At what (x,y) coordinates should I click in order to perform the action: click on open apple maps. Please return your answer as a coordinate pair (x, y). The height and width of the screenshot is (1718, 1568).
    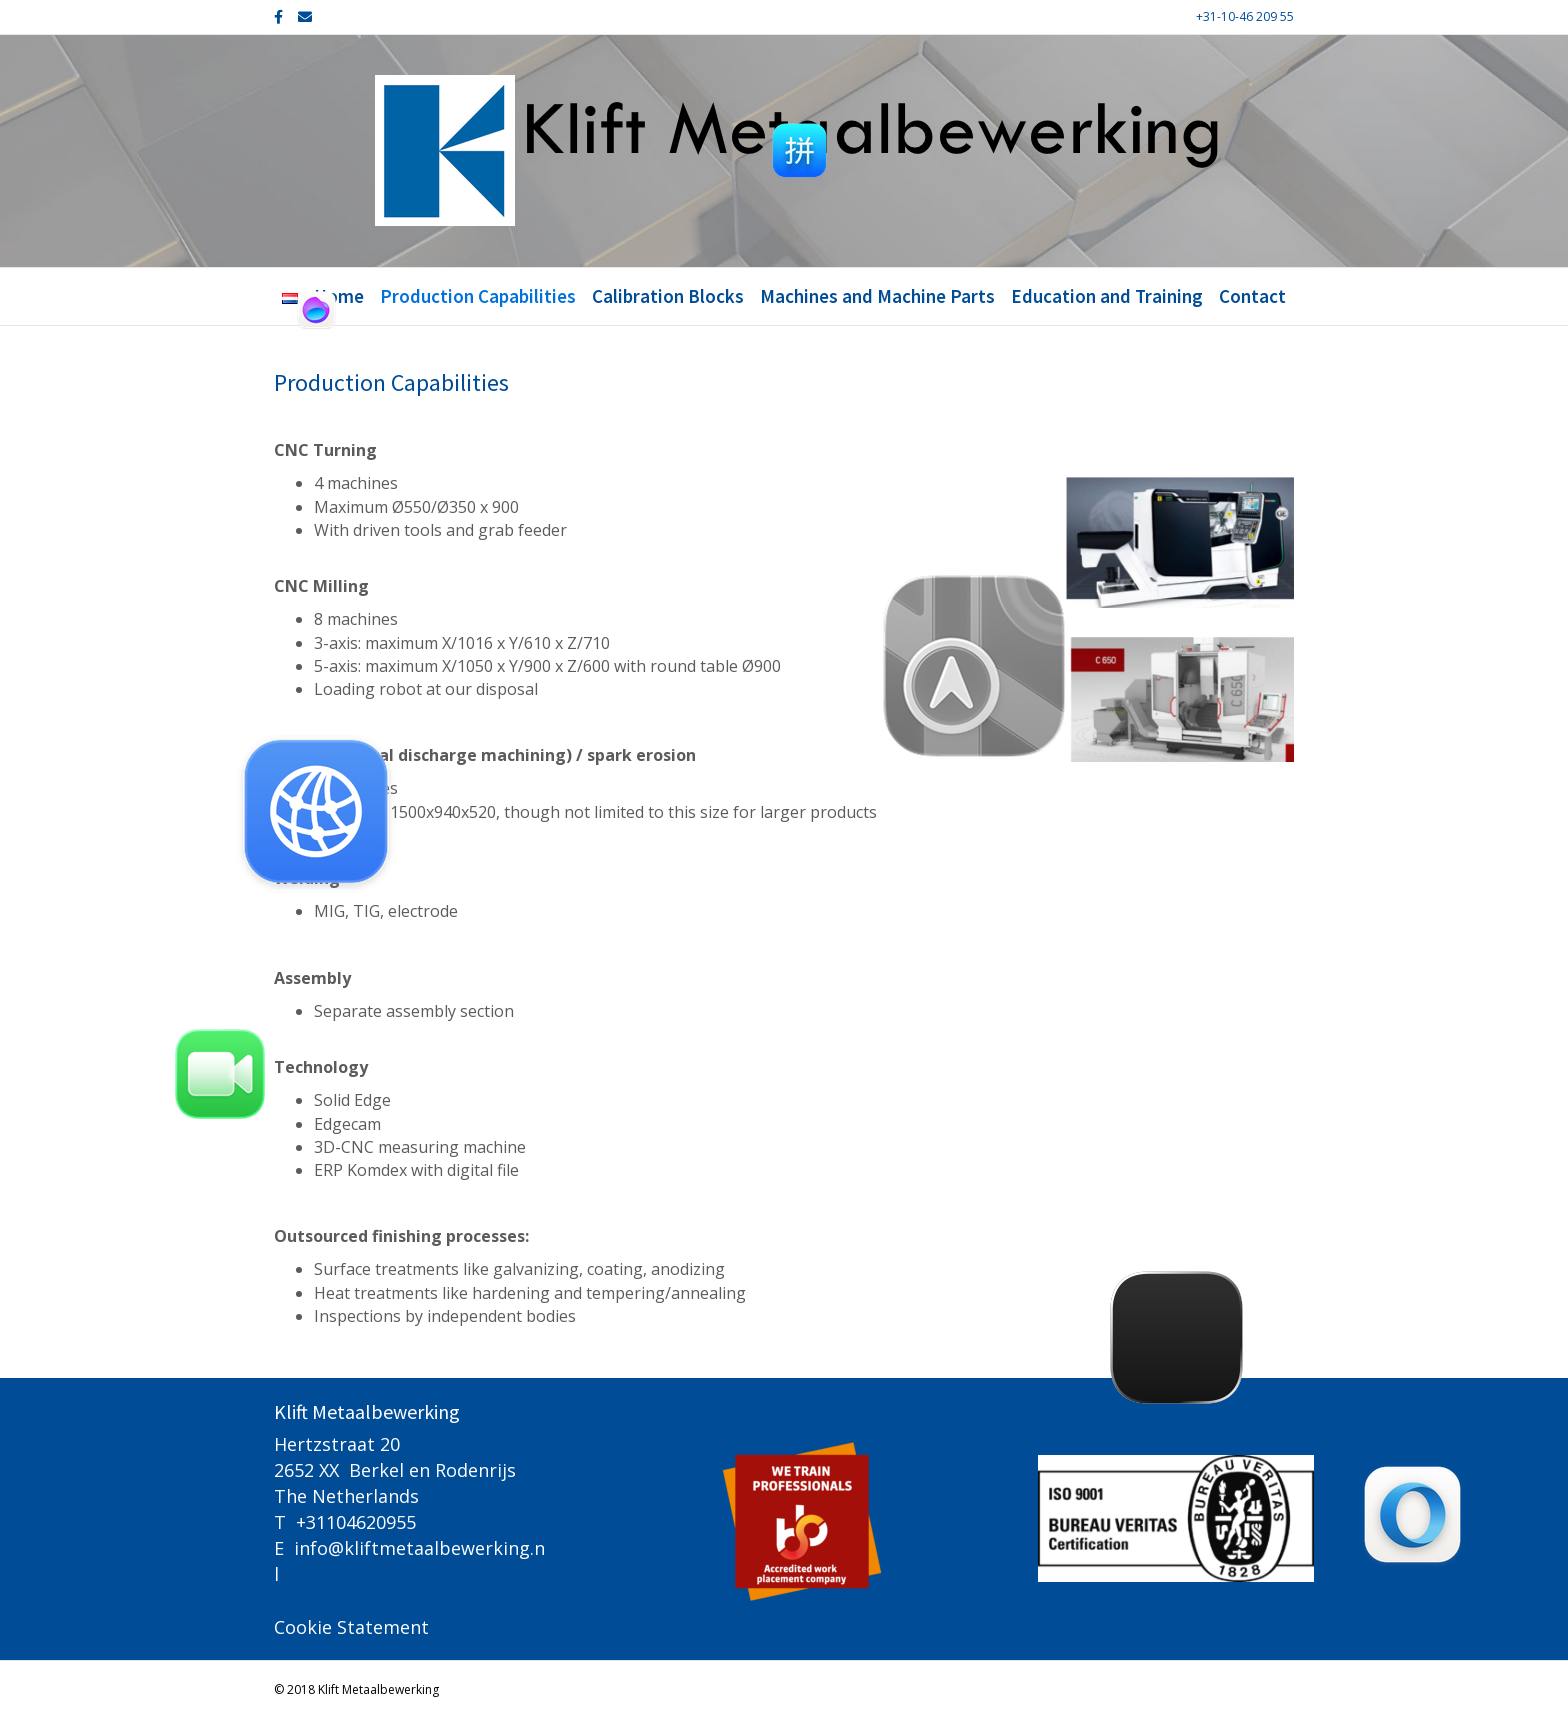
    Looking at the image, I should click on (974, 666).